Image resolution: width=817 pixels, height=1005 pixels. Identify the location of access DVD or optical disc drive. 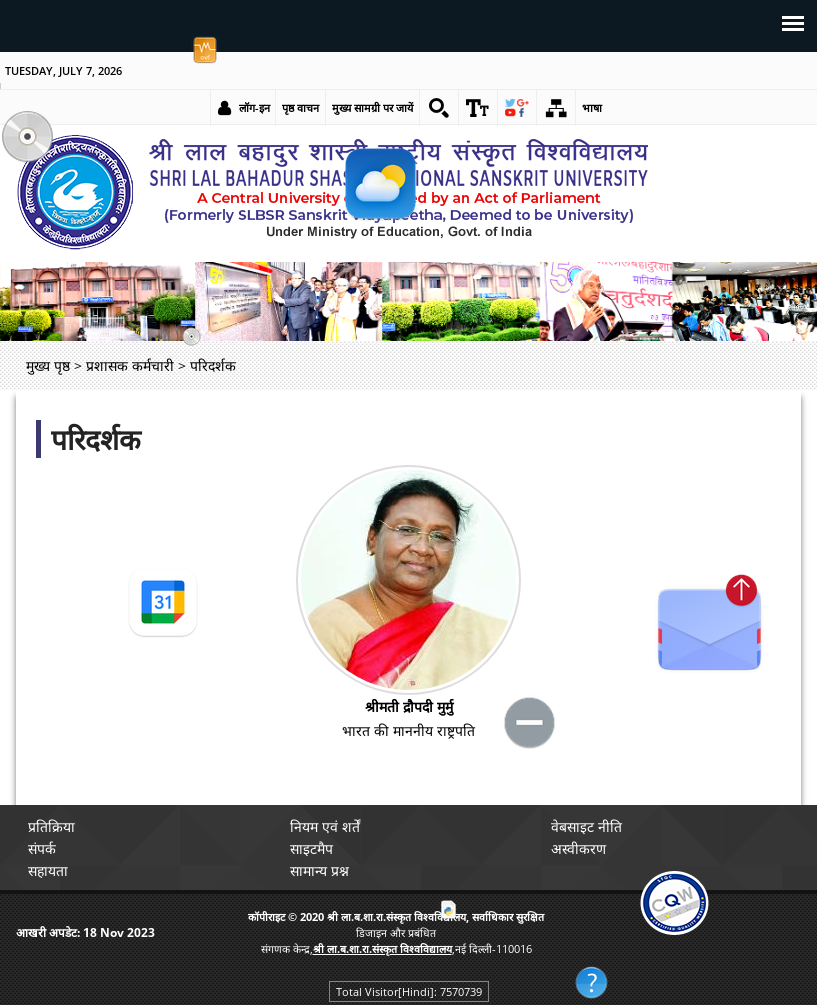
(27, 136).